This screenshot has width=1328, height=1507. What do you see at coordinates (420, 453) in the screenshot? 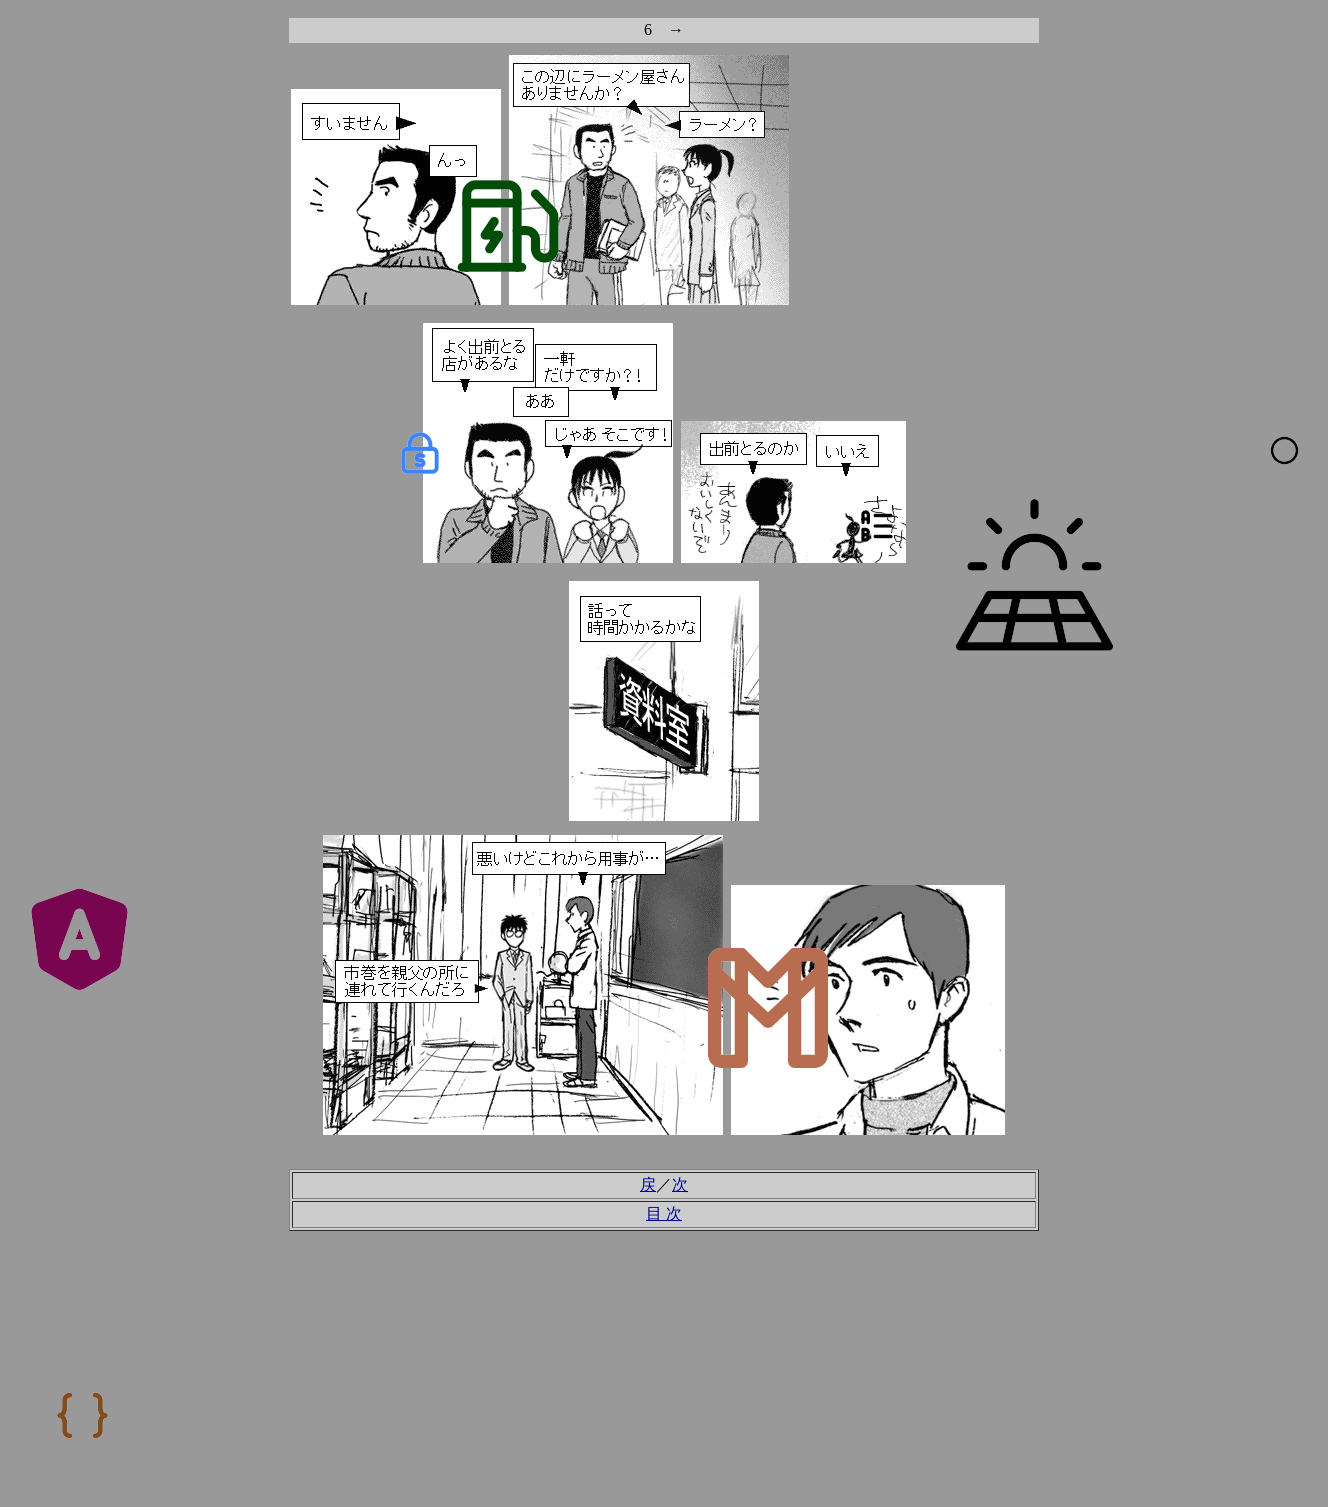
I see `access Samsung Pass password manager` at bounding box center [420, 453].